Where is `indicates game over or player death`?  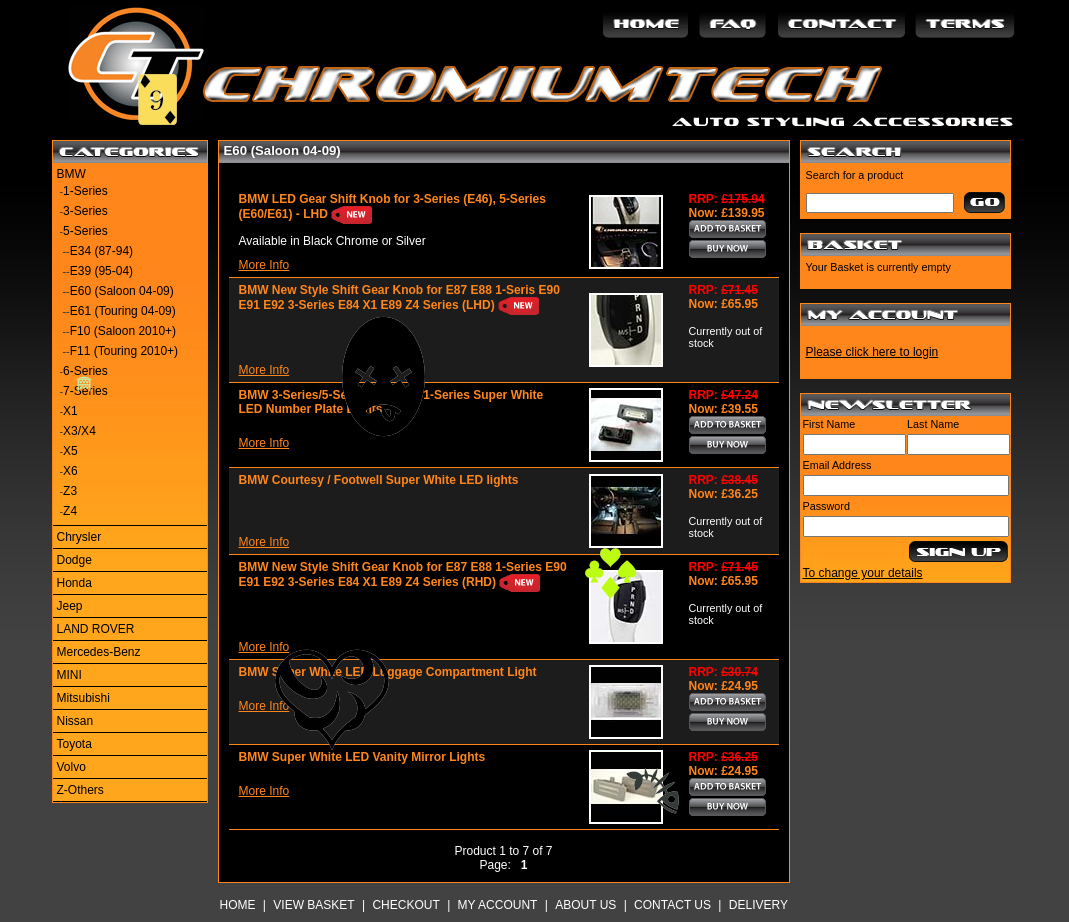
indicates game over or player death is located at coordinates (383, 376).